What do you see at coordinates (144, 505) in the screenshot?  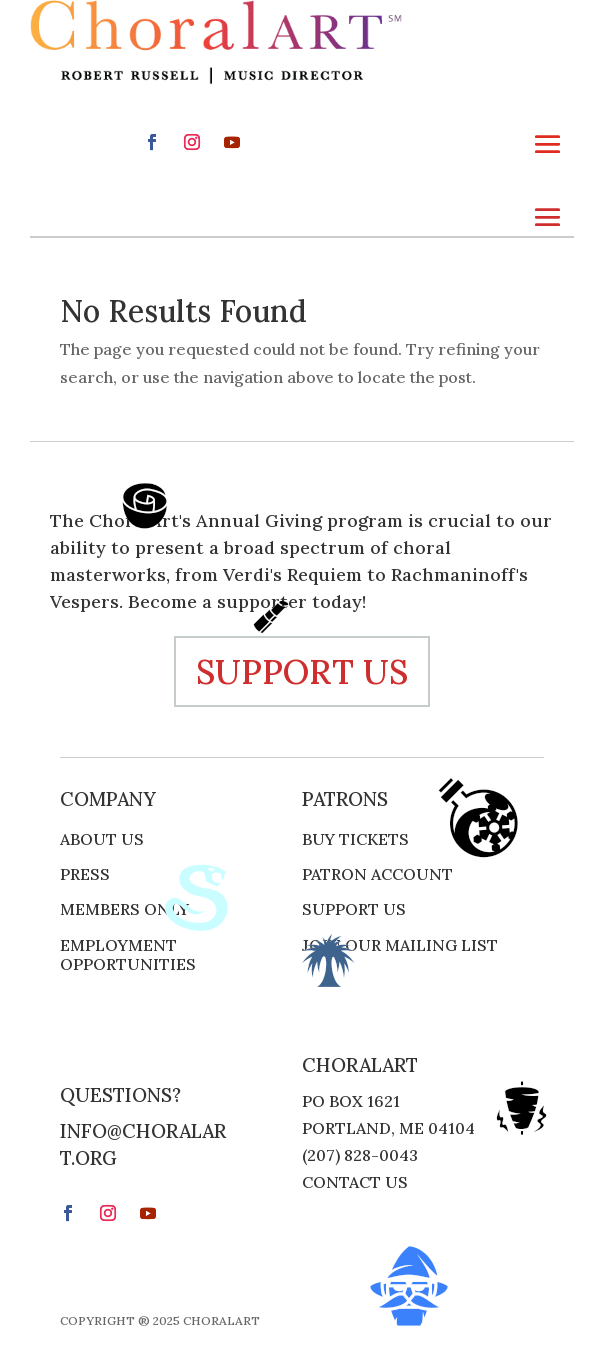 I see `indicates a blooming or growth animation effect` at bounding box center [144, 505].